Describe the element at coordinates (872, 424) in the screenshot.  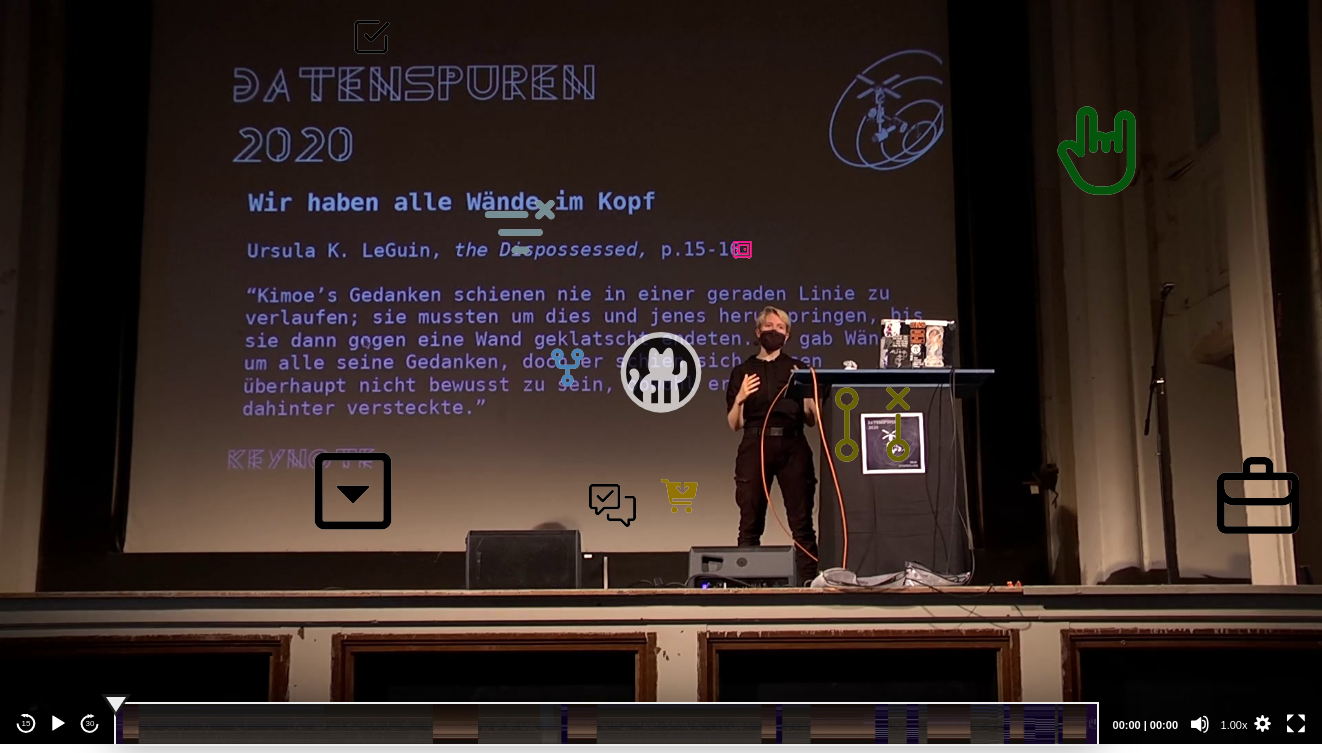
I see `indicates a closed or rejected pull request` at that location.